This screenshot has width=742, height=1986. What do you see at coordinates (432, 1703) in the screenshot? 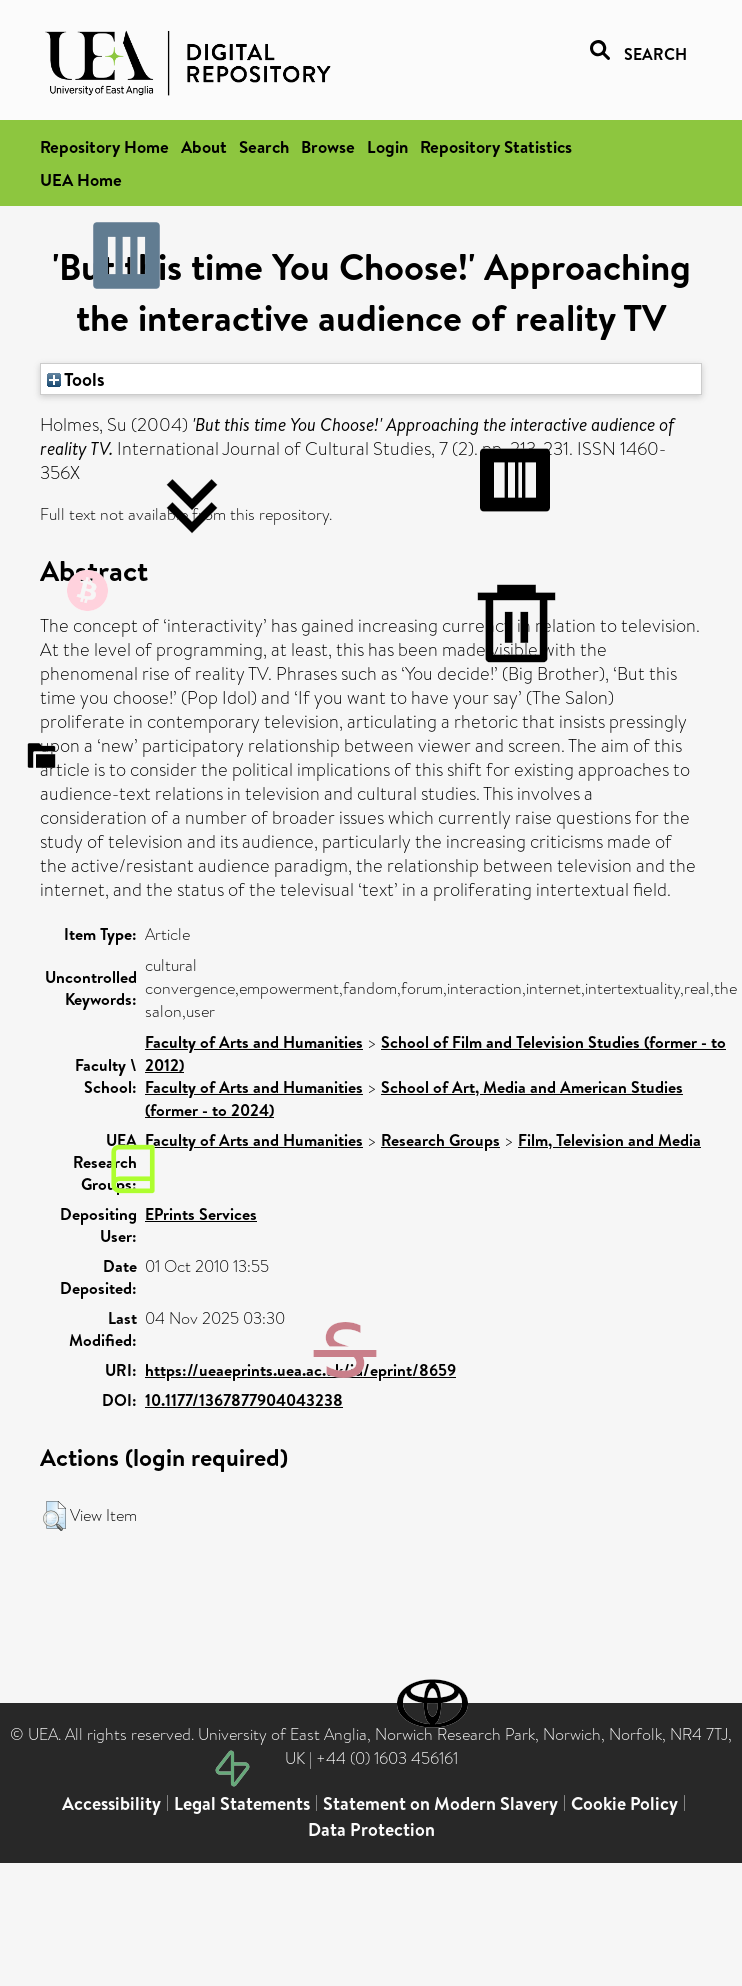
I see `Toyota brand logo` at bounding box center [432, 1703].